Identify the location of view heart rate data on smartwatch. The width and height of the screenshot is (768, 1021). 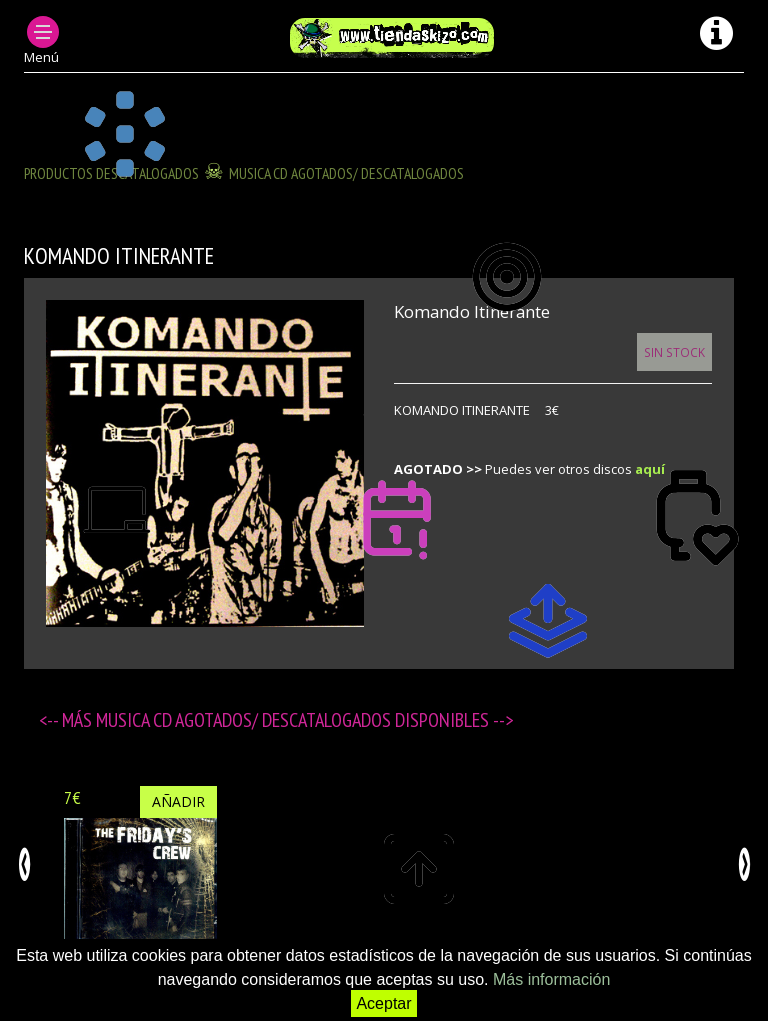
(688, 515).